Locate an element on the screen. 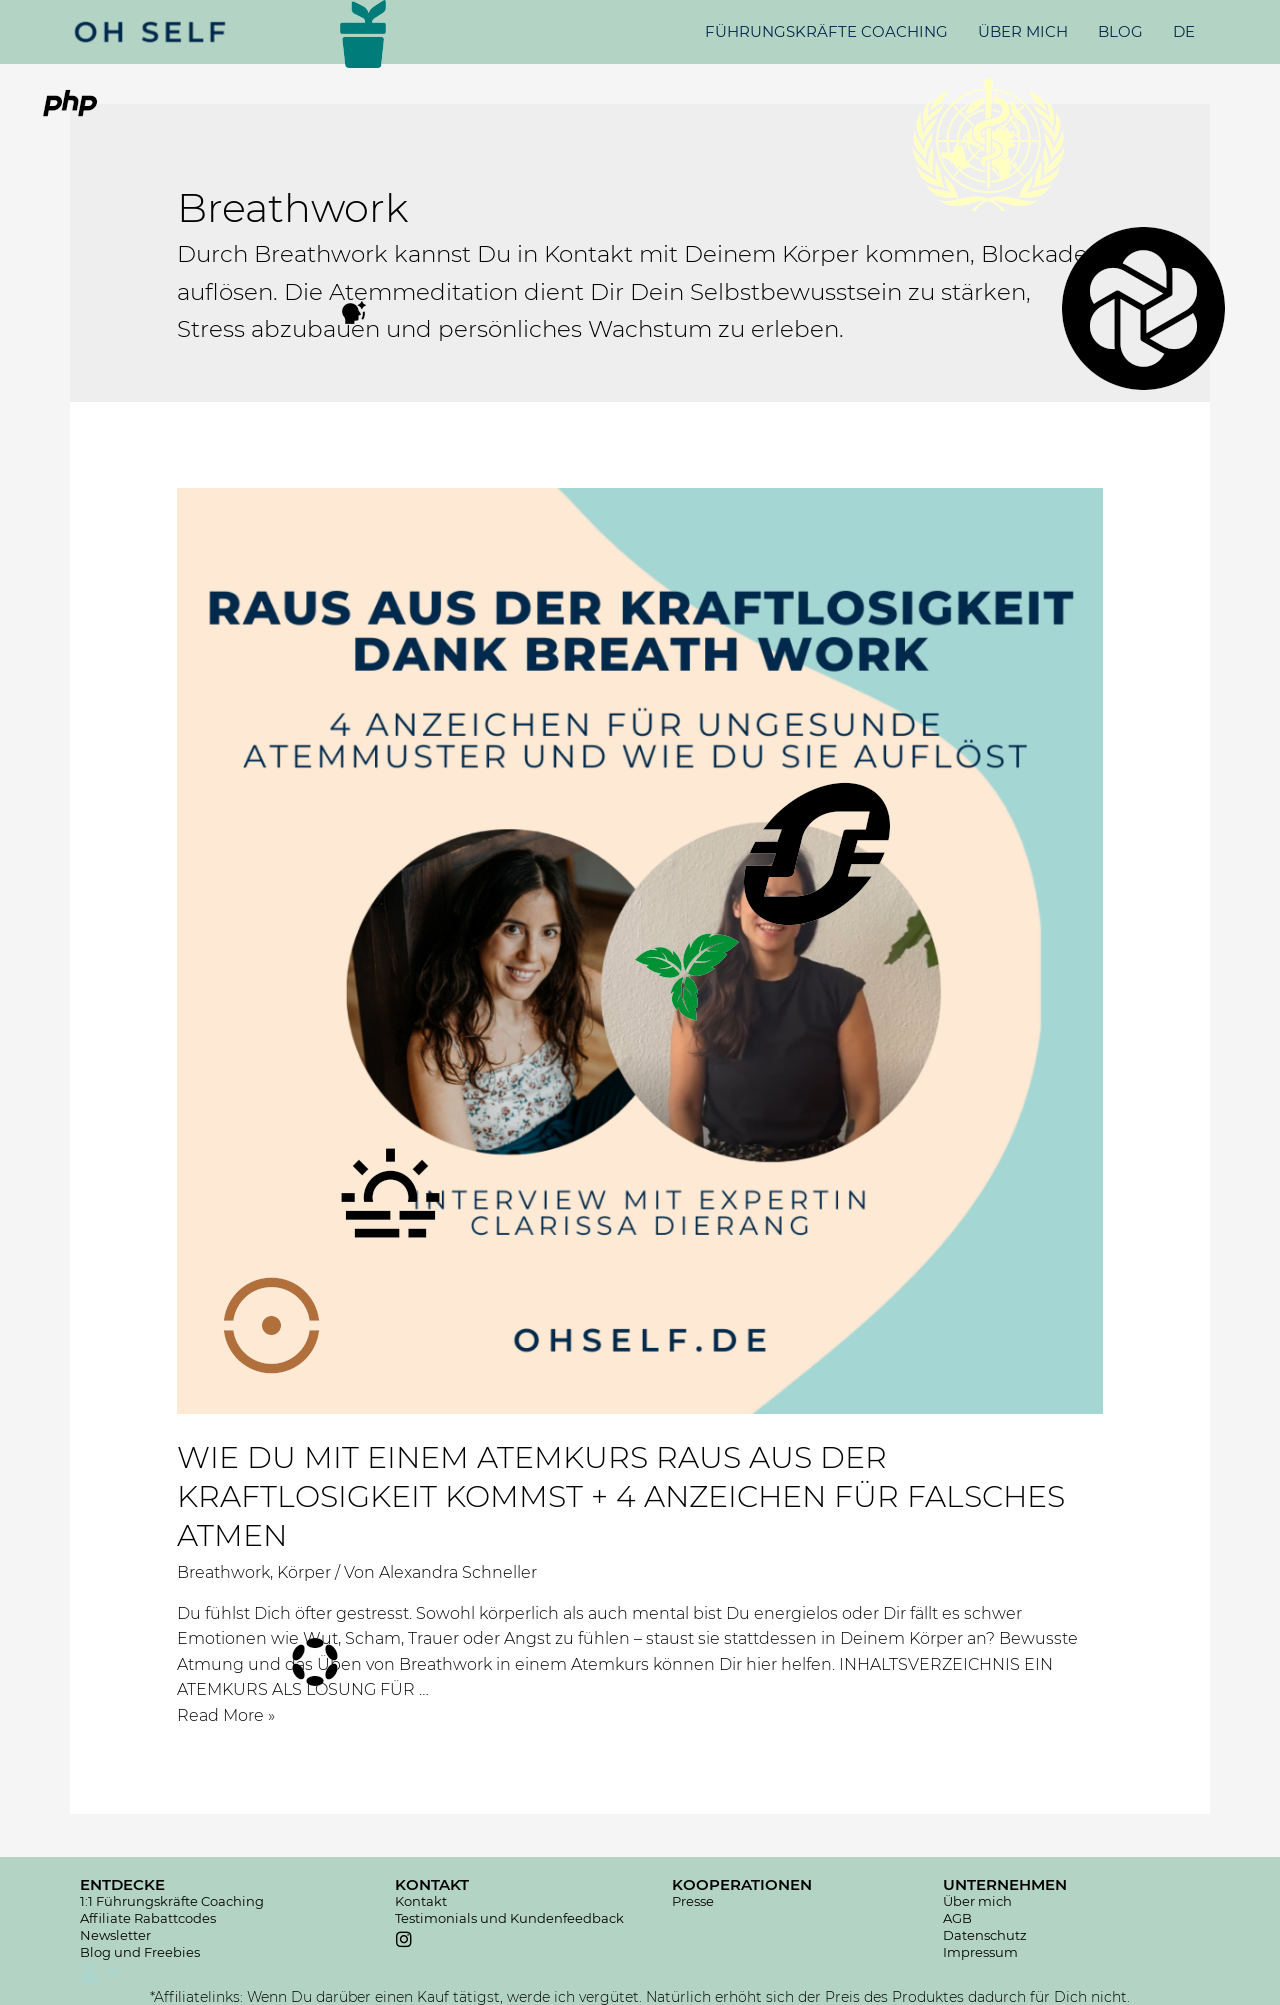 The height and width of the screenshot is (2005, 1280). world health organization official logo is located at coordinates (988, 144).